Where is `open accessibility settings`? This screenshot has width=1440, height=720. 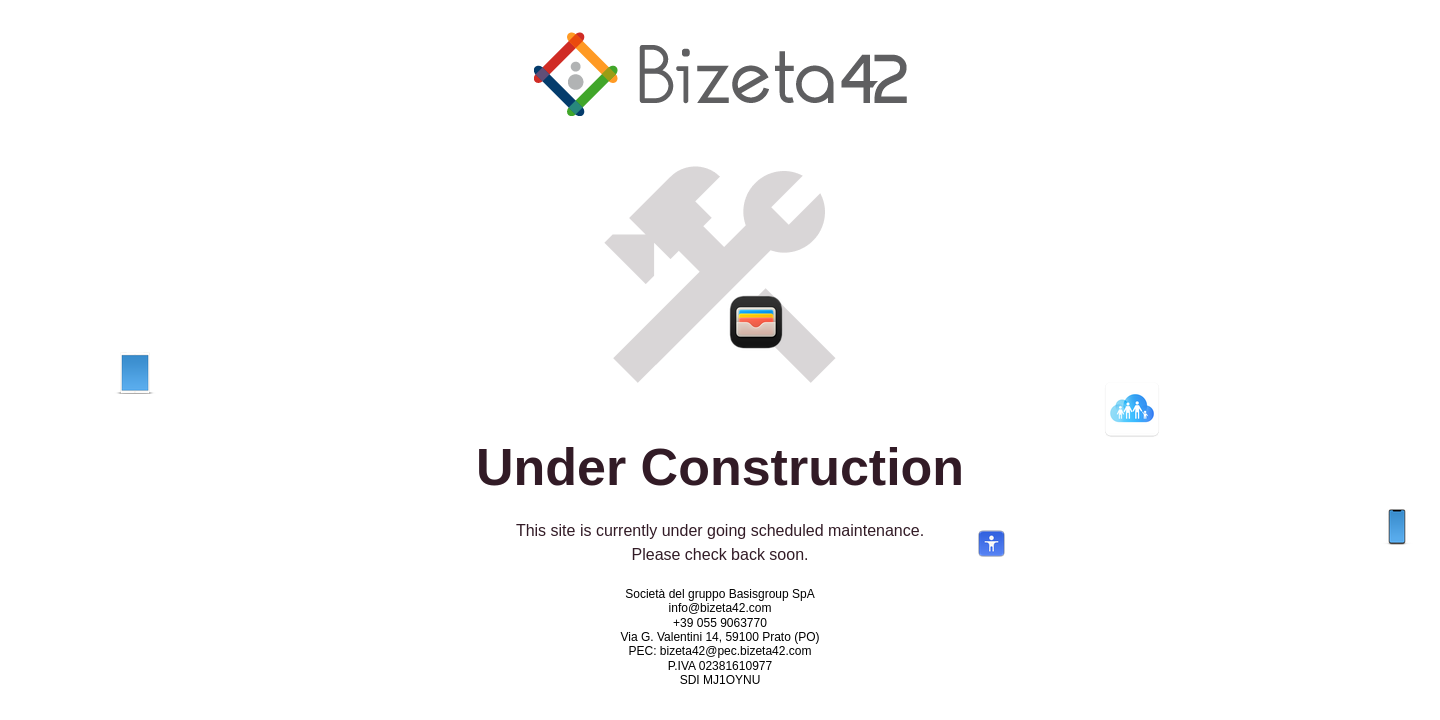 open accessibility settings is located at coordinates (991, 543).